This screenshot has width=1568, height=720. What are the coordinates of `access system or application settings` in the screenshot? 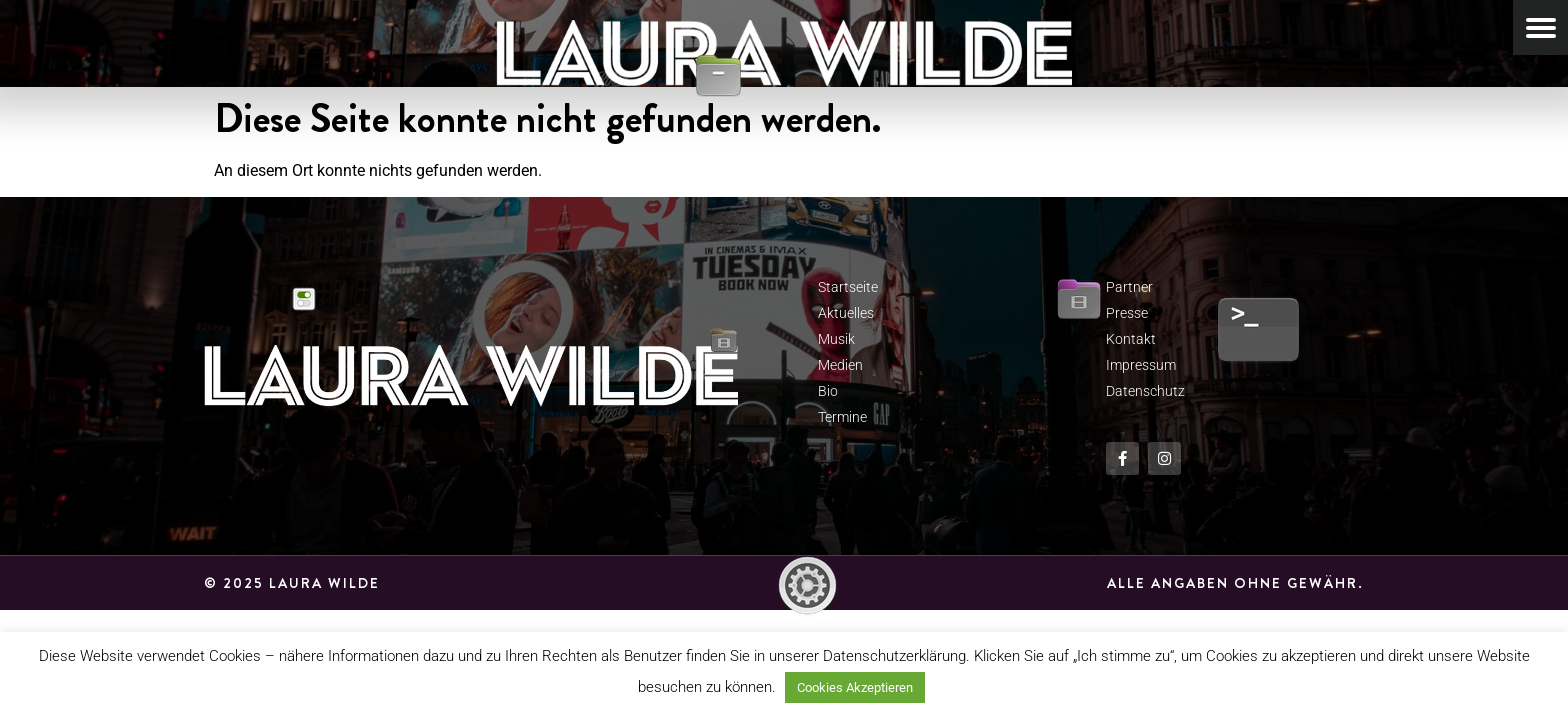 It's located at (807, 585).